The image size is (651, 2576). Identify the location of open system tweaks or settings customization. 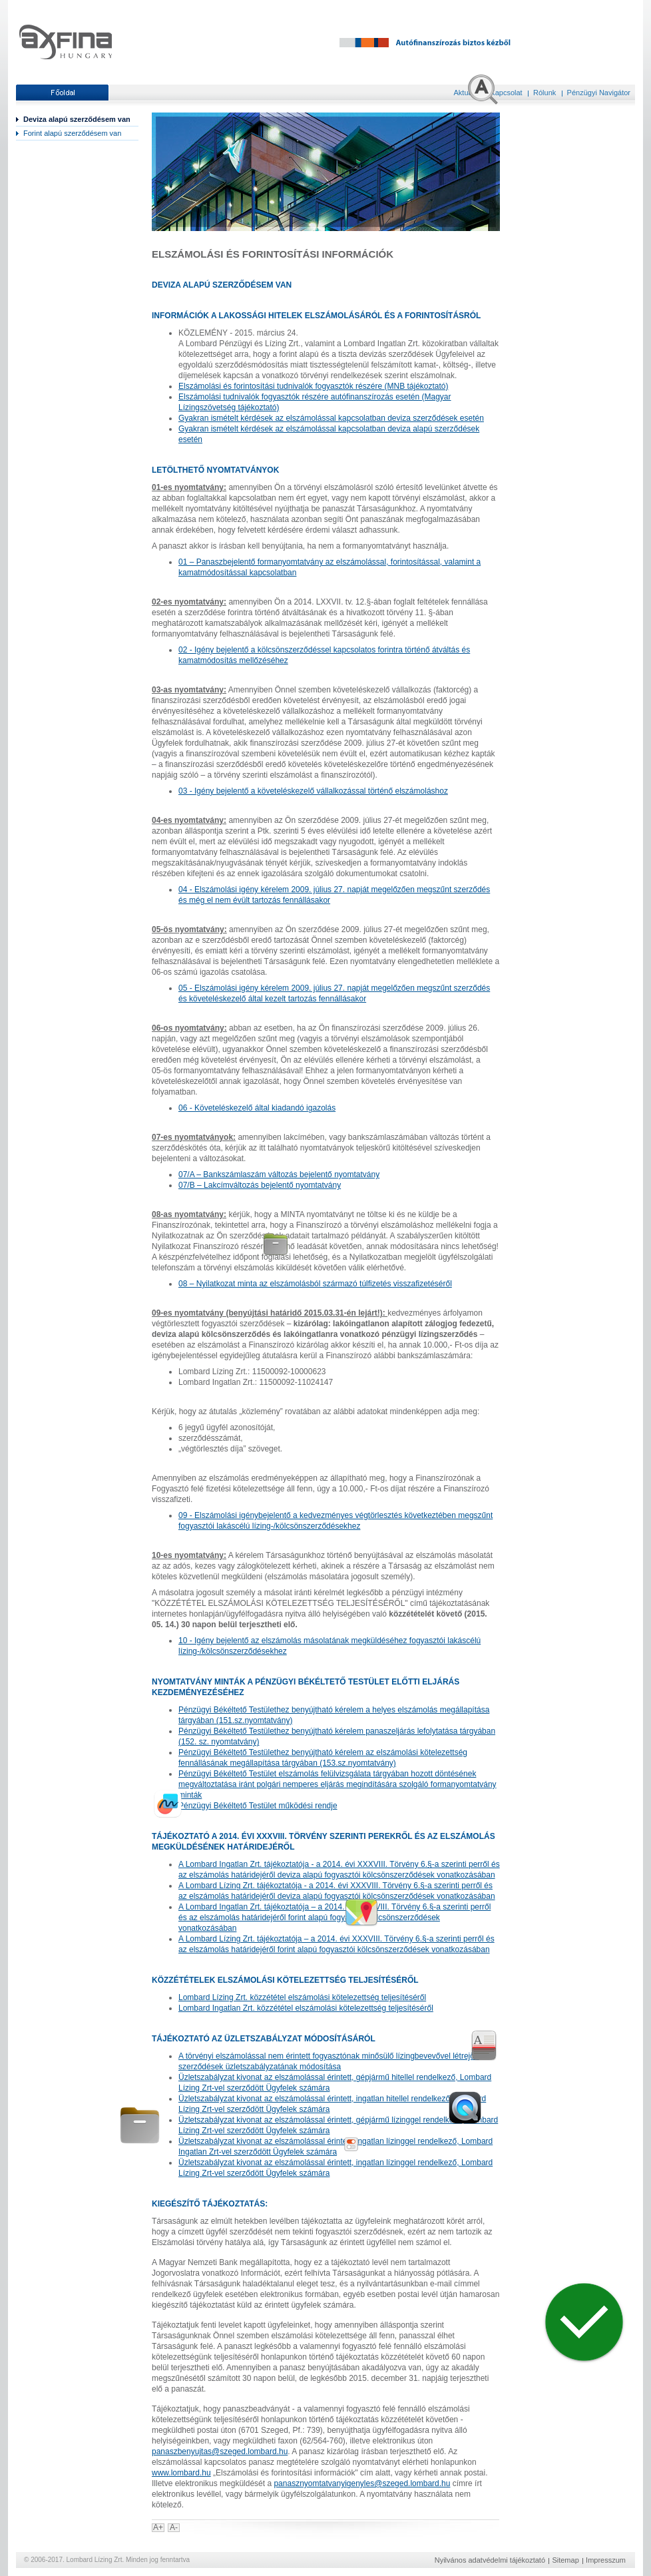
(351, 2144).